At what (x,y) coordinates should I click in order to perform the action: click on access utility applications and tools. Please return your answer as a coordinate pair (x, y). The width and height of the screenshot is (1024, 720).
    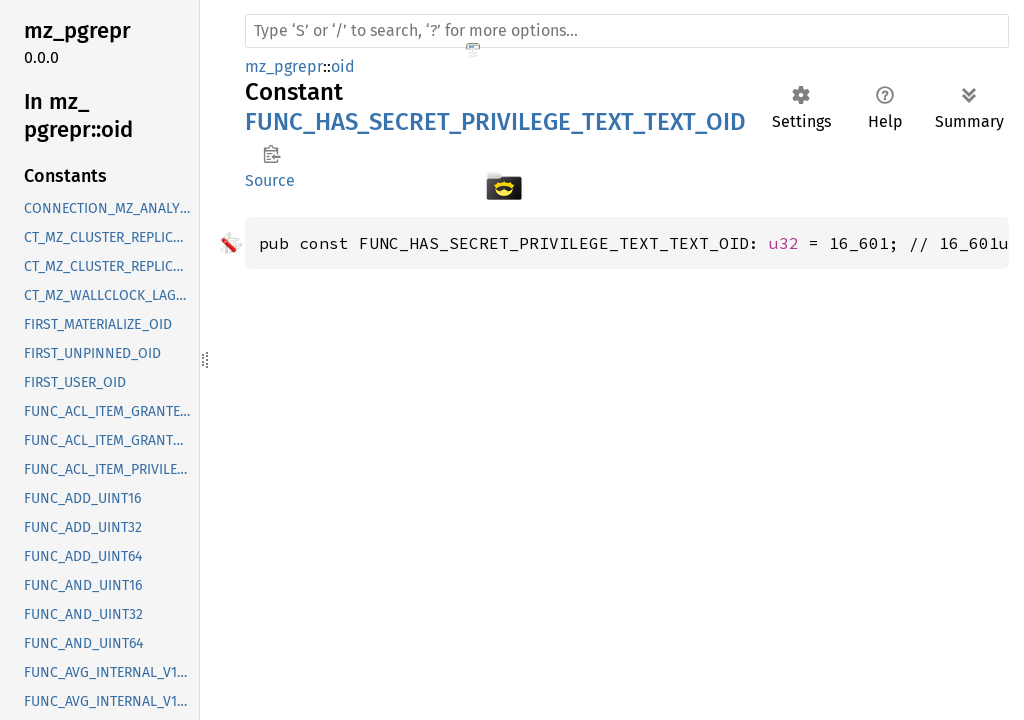
    Looking at the image, I should click on (231, 243).